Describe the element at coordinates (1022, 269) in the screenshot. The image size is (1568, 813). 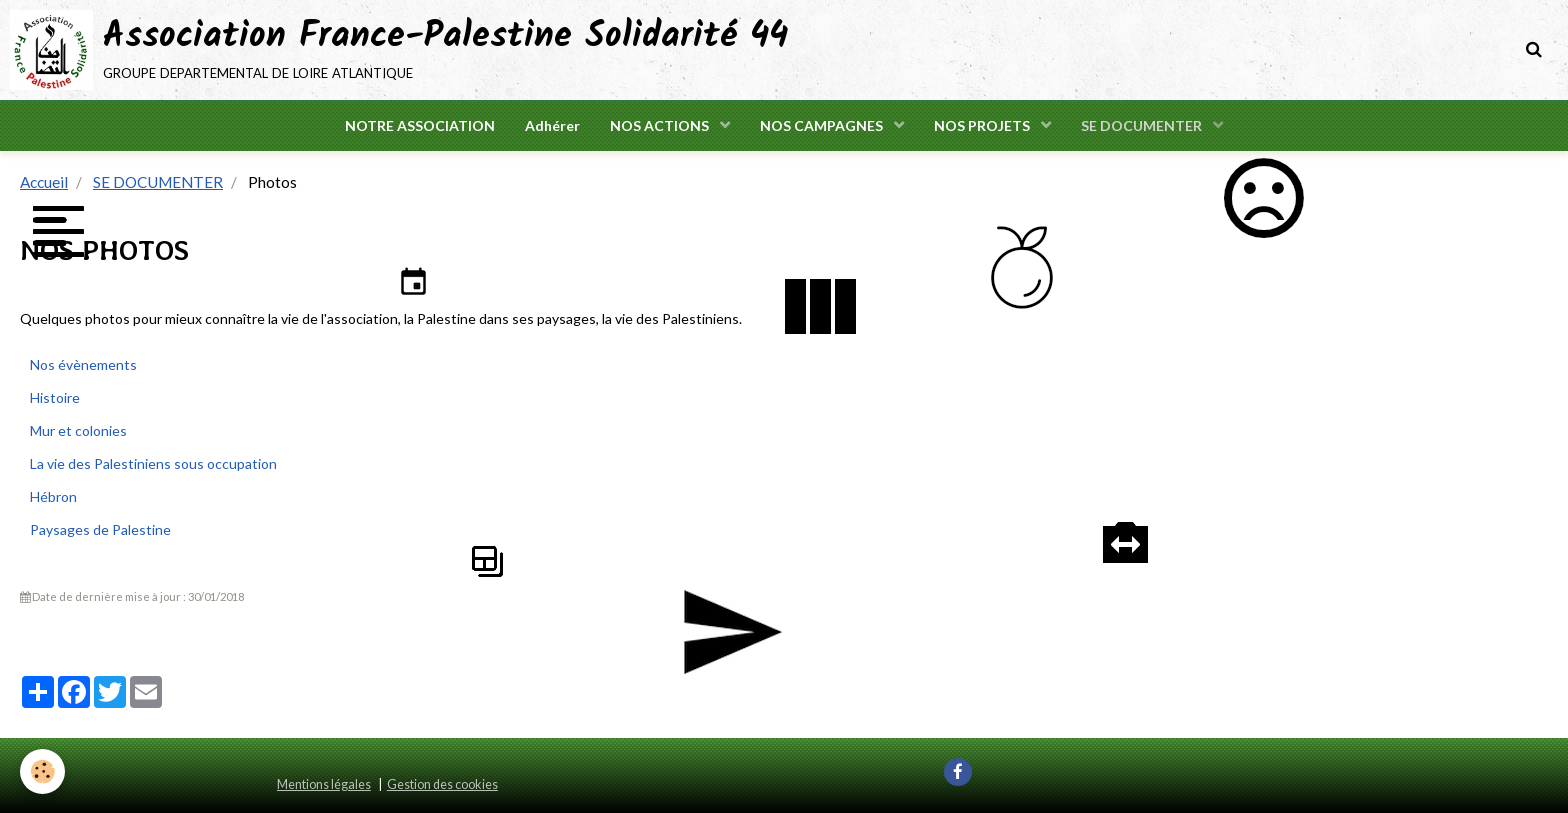
I see `select orange flavor or citrus option` at that location.